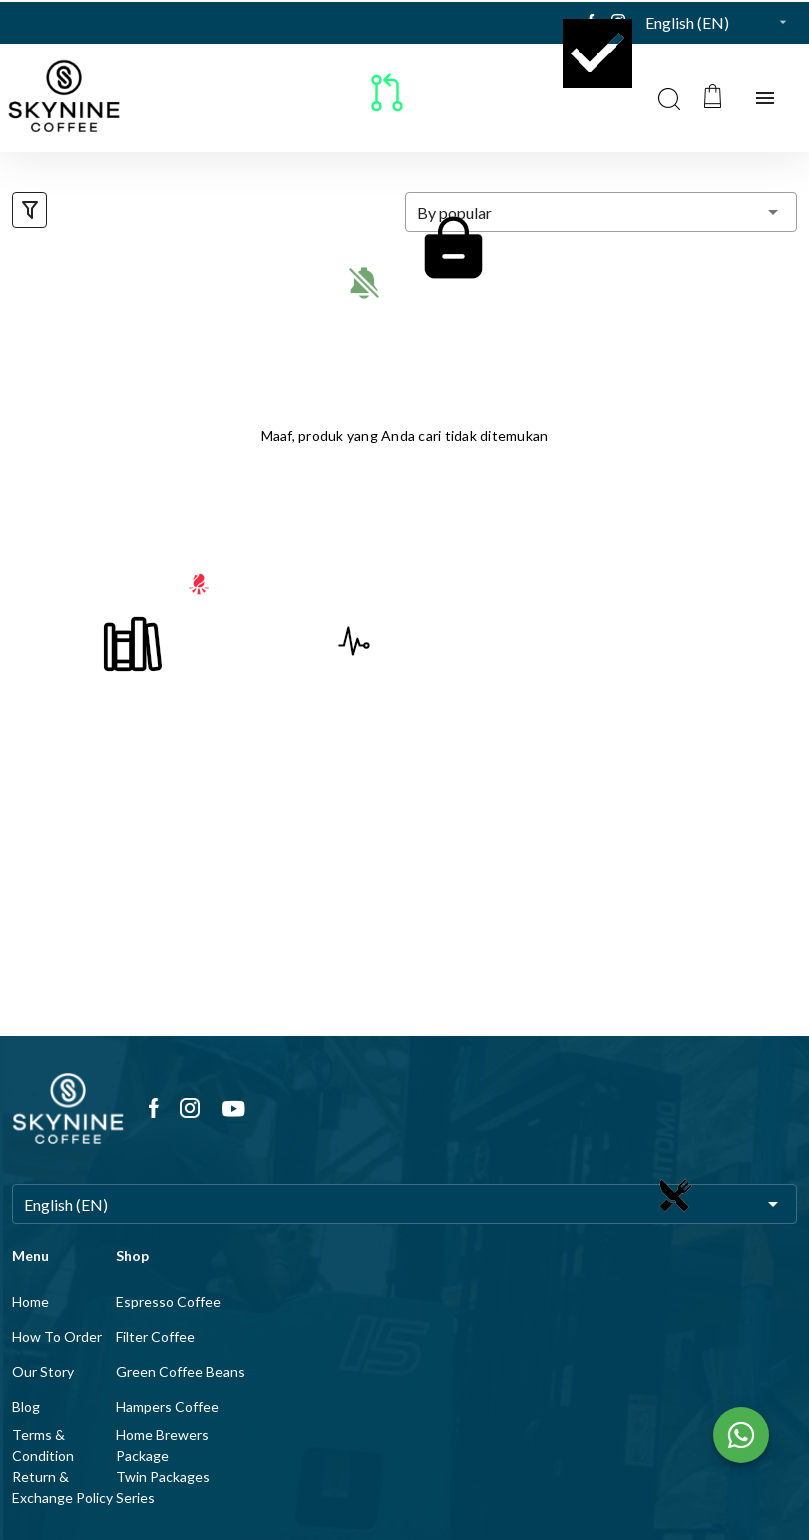  Describe the element at coordinates (364, 283) in the screenshot. I see `mute notifications` at that location.